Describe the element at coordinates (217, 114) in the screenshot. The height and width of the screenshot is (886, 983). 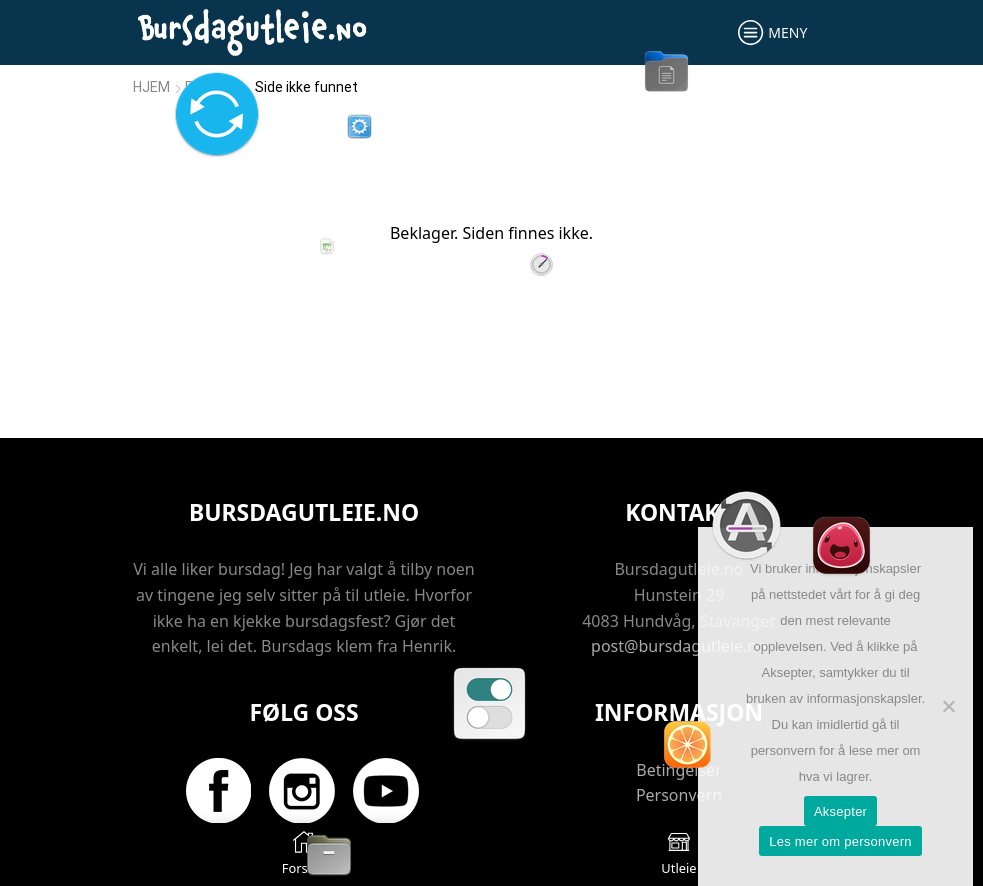
I see `indicates file sync in progress` at that location.